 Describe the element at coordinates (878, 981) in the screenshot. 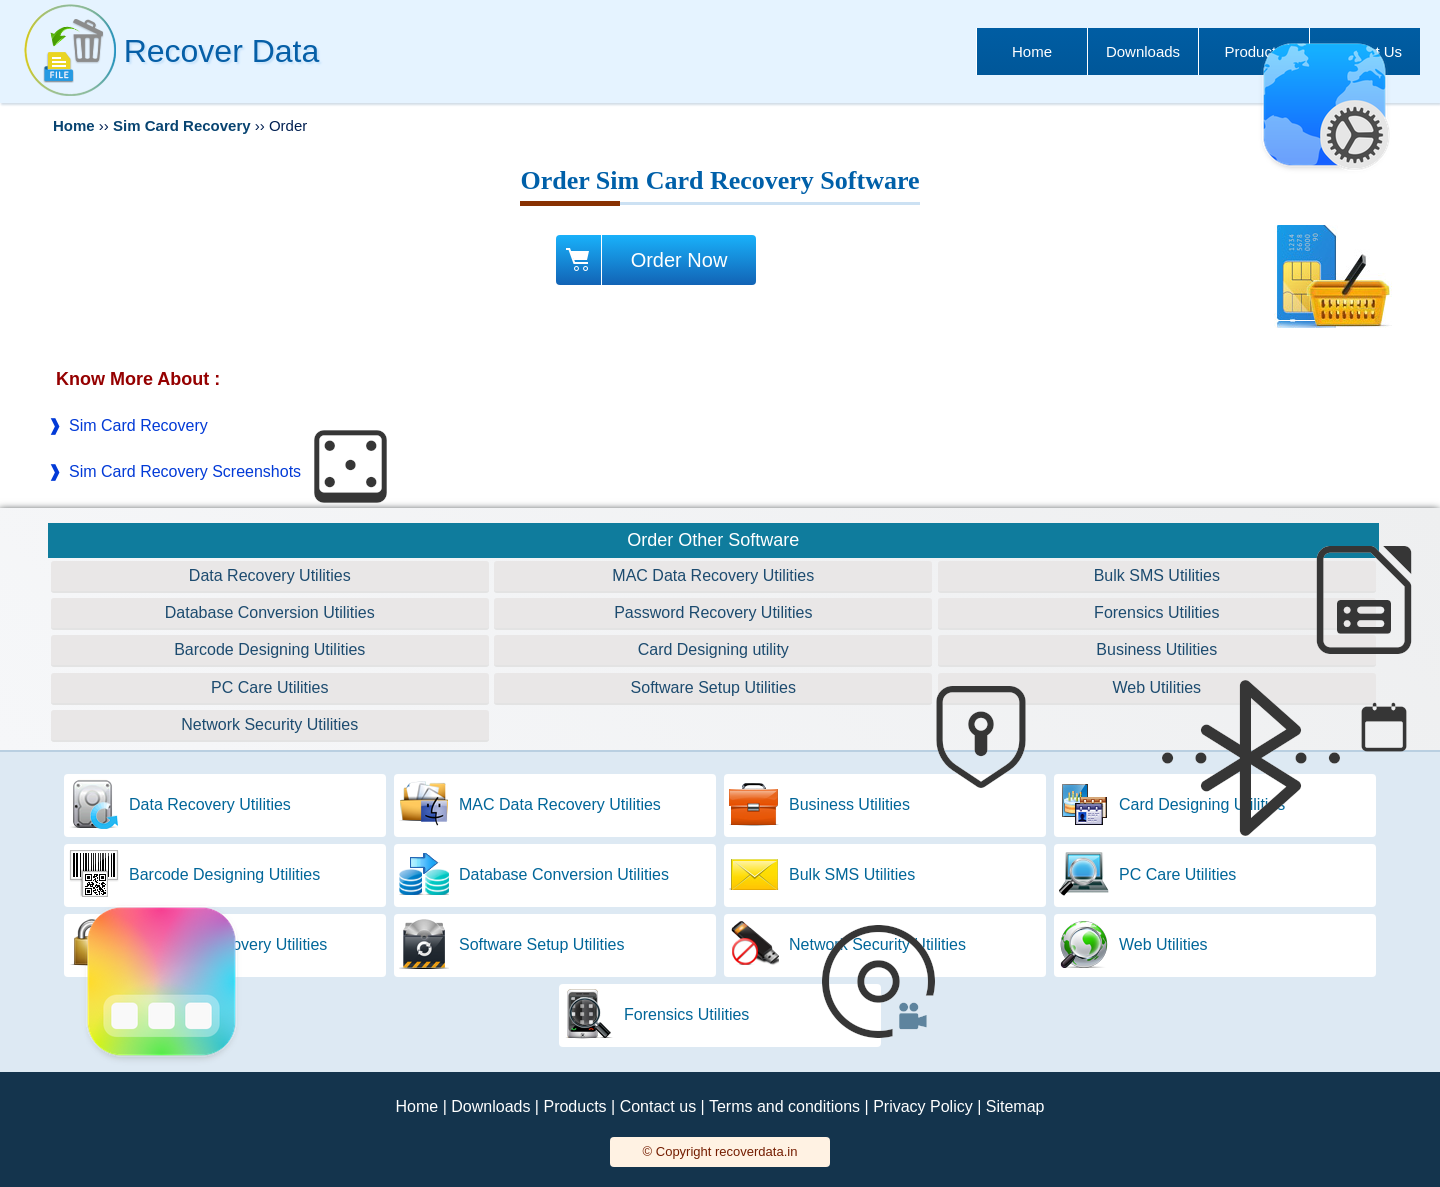

I see `indicates video disc or DVD media` at that location.